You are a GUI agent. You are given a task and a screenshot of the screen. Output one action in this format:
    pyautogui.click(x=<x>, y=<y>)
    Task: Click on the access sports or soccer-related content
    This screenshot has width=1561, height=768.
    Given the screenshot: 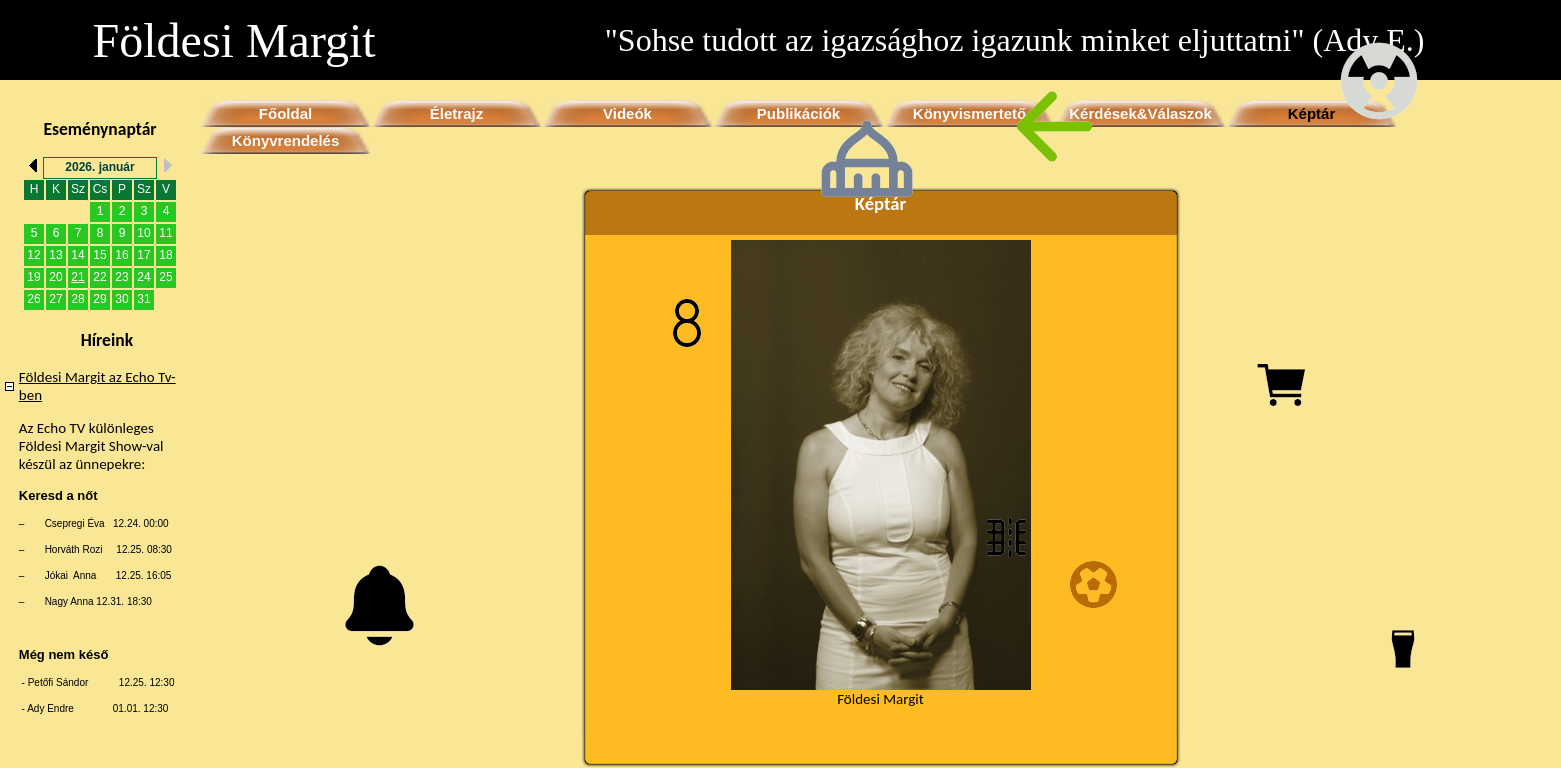 What is the action you would take?
    pyautogui.click(x=1093, y=584)
    